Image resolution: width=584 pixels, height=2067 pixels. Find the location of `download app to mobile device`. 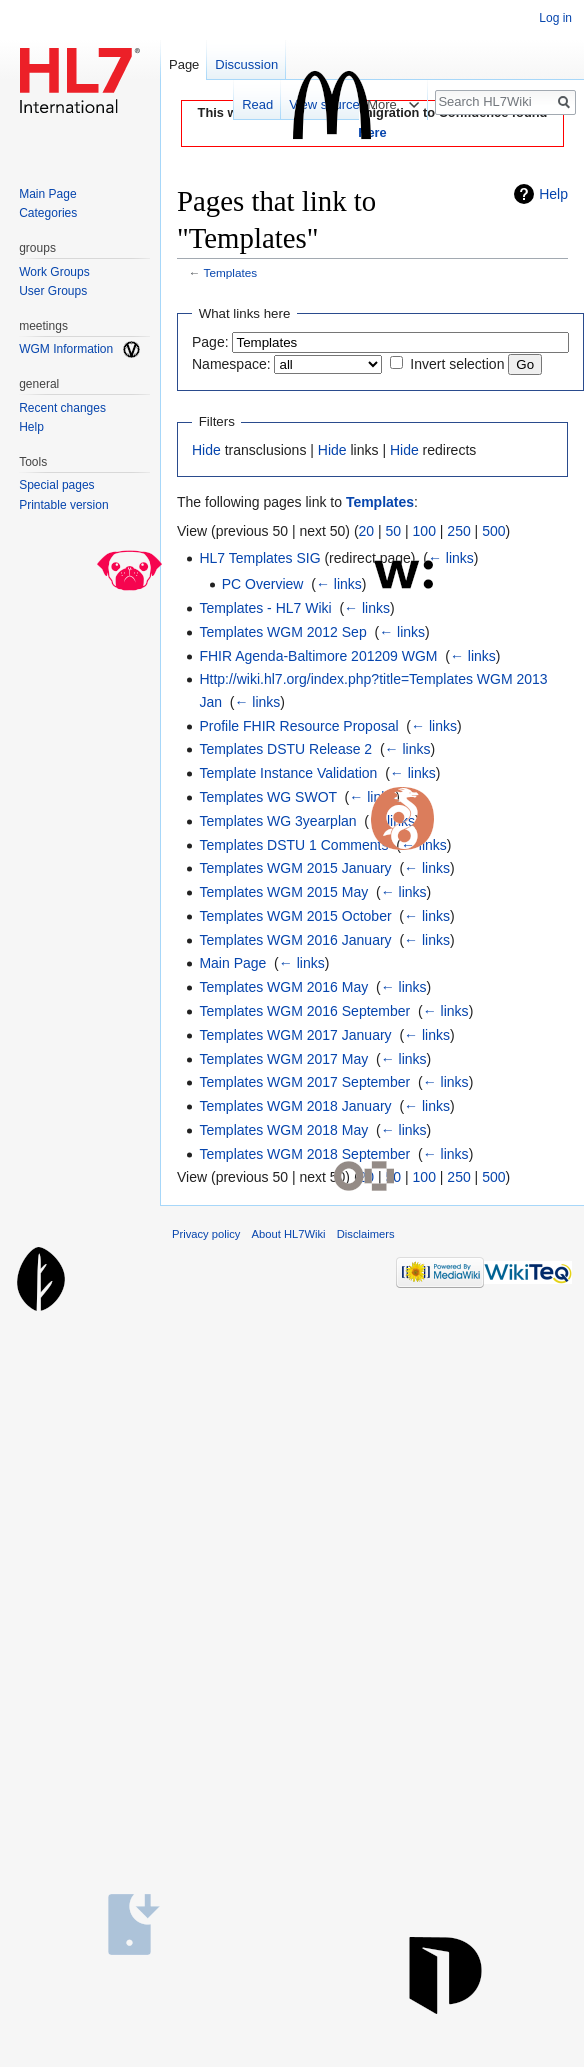

download app to mobile device is located at coordinates (129, 1924).